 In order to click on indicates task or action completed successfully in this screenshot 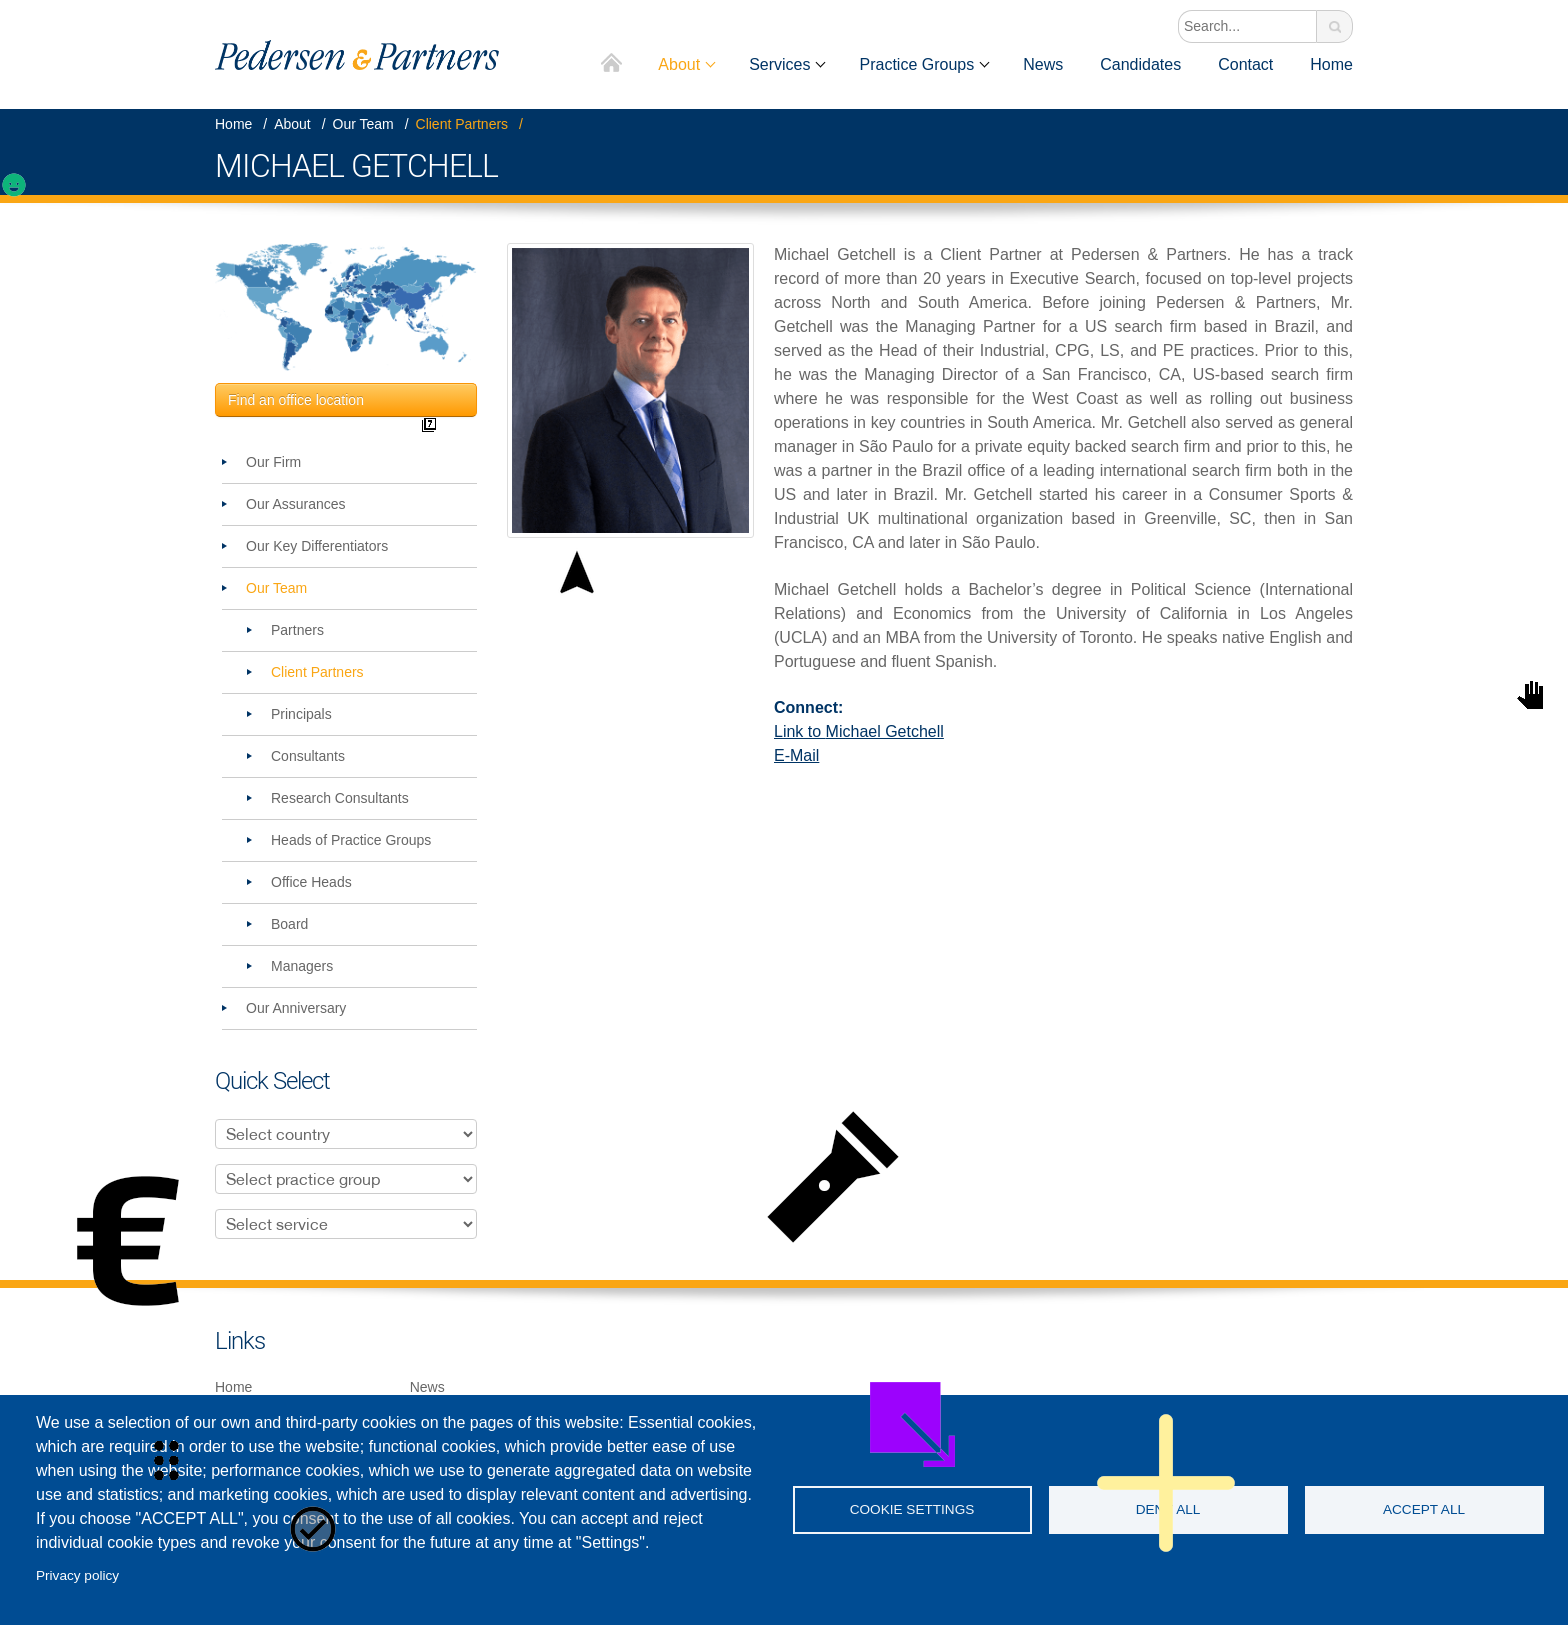, I will do `click(313, 1529)`.